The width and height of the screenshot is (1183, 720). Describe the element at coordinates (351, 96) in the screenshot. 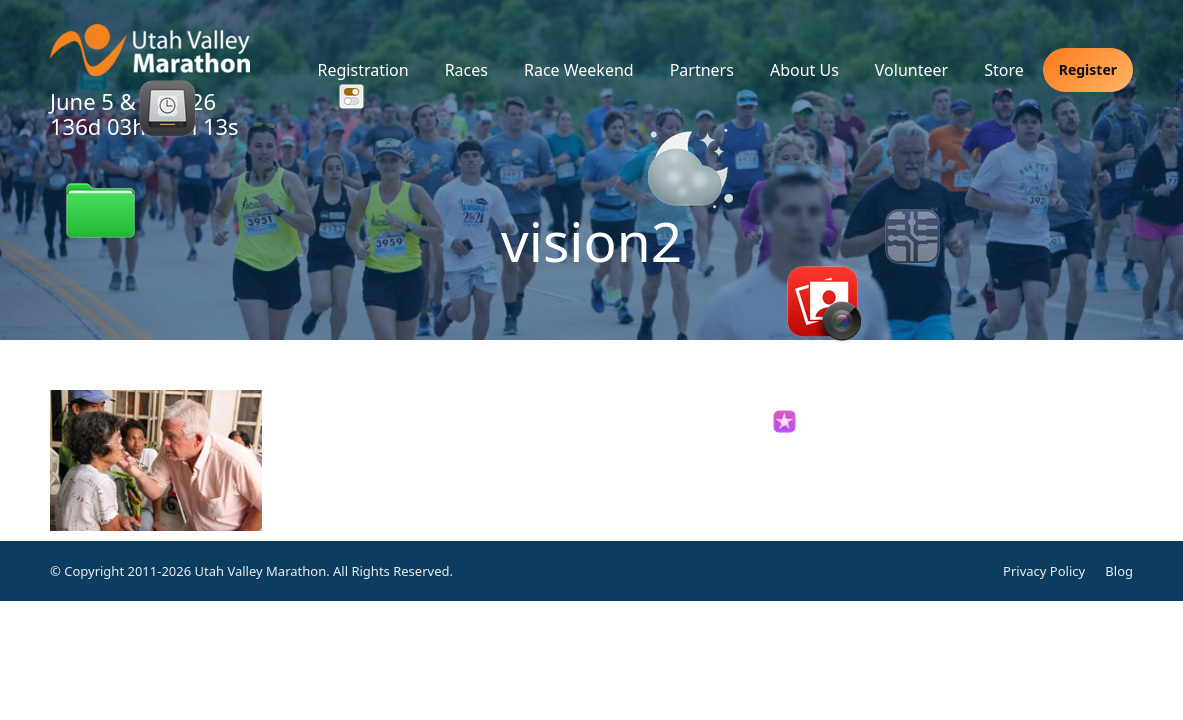

I see `open desktop preferences or settings` at that location.